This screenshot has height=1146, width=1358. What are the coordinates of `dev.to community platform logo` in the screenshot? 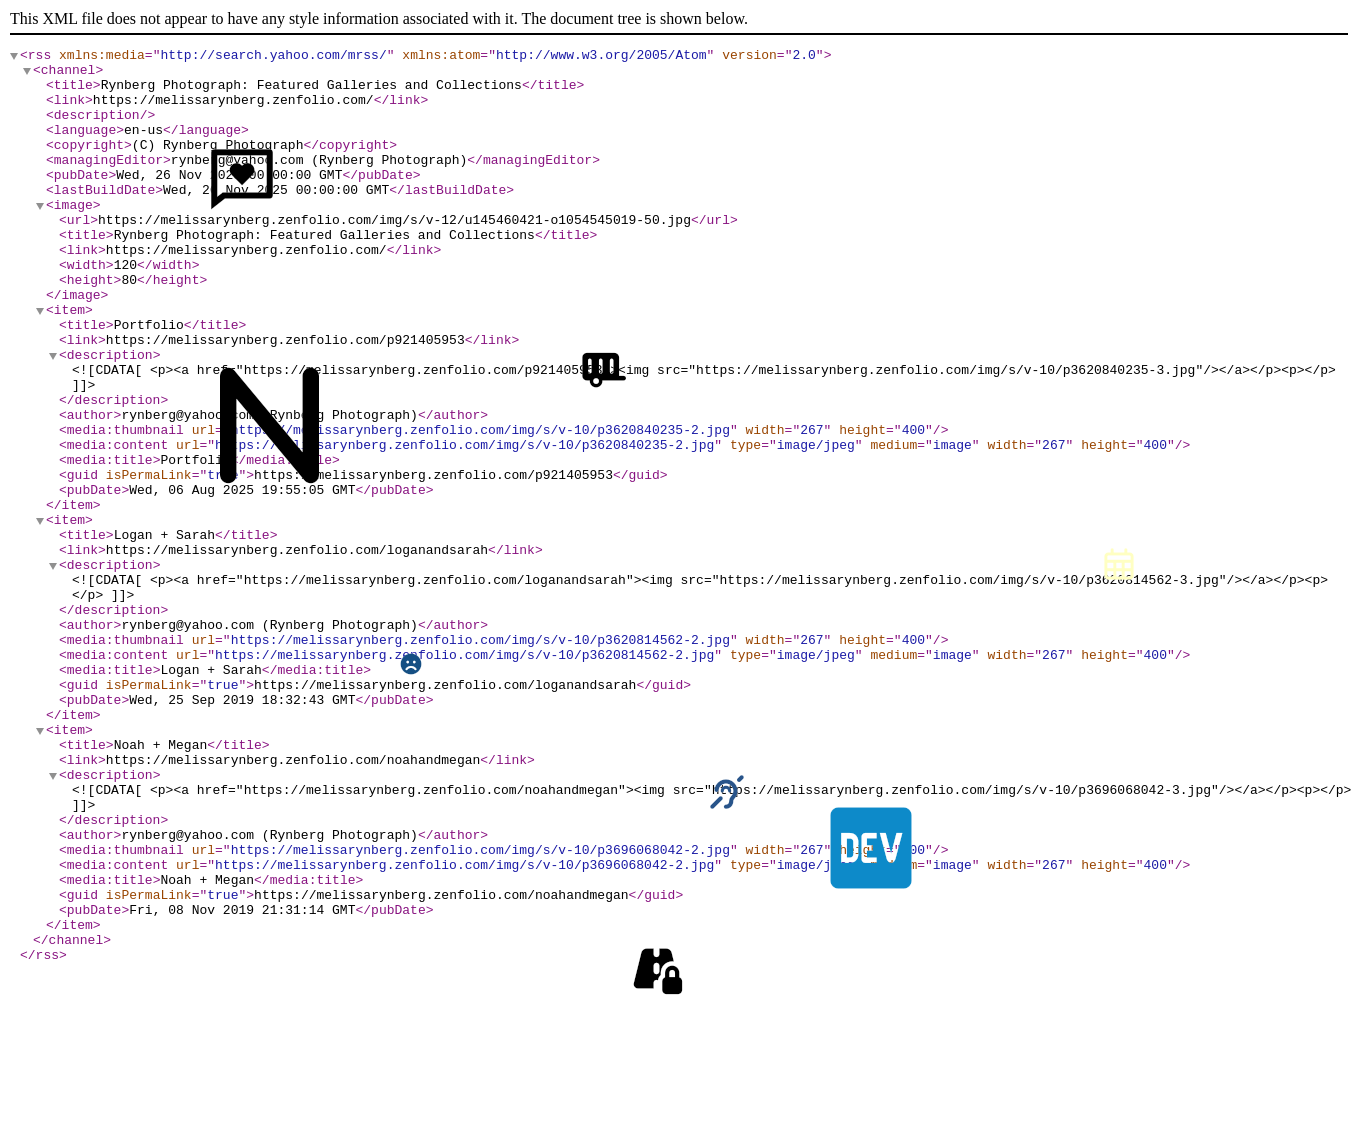 It's located at (871, 848).